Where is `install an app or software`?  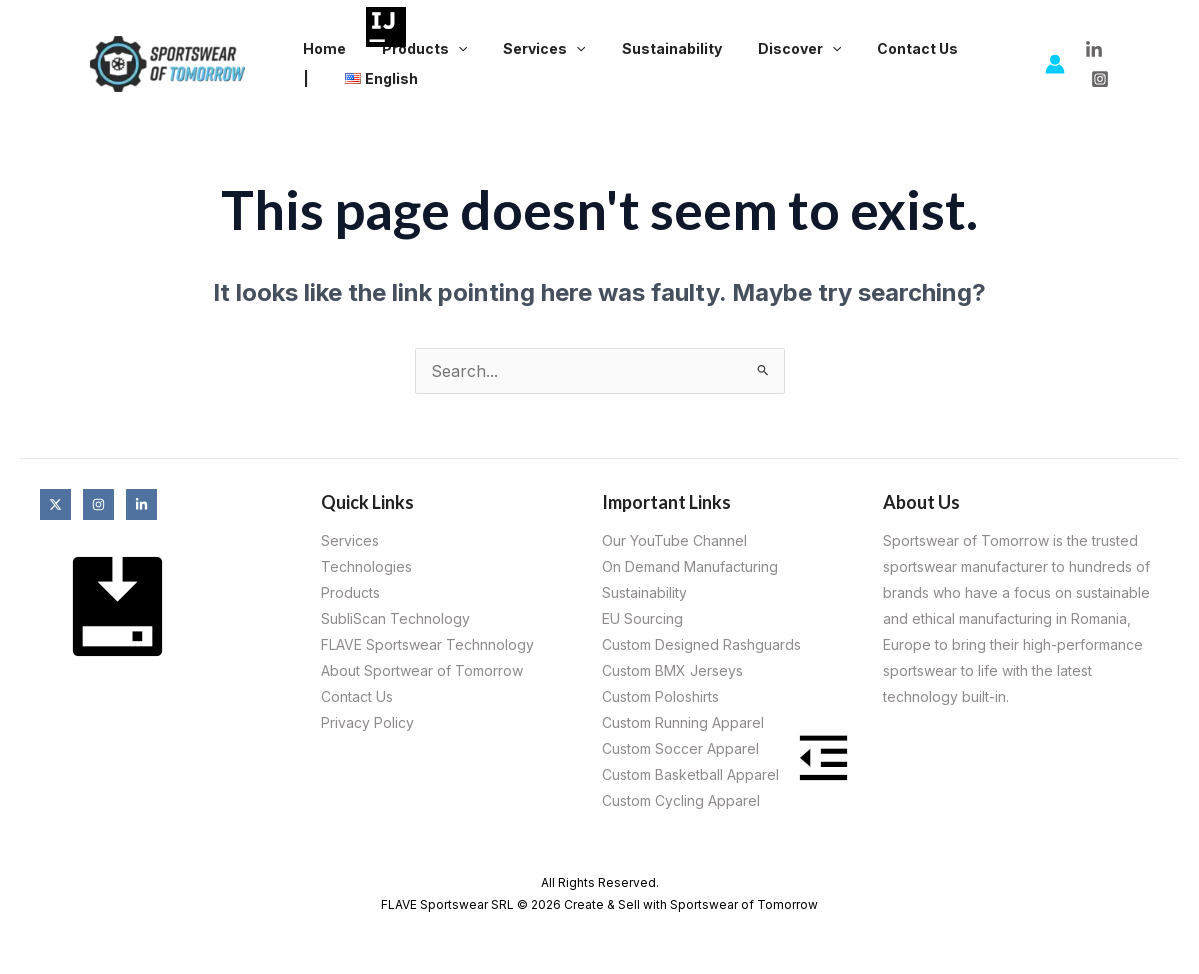 install an app or software is located at coordinates (117, 606).